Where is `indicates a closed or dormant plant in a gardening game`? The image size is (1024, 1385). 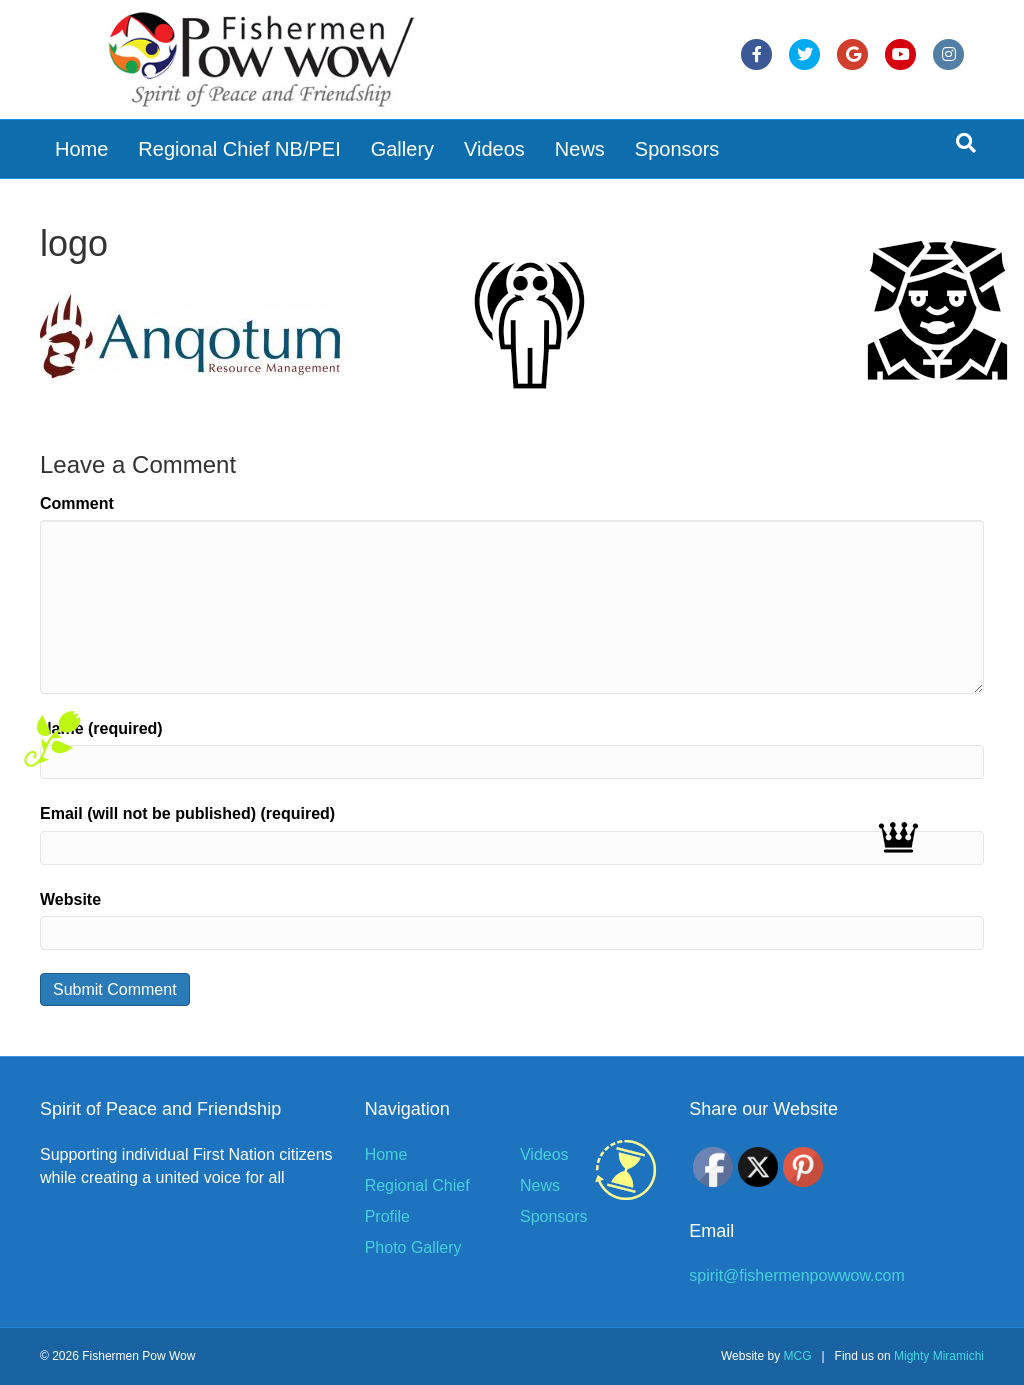
indicates a closed or dormant plant in a gardening game is located at coordinates (52, 739).